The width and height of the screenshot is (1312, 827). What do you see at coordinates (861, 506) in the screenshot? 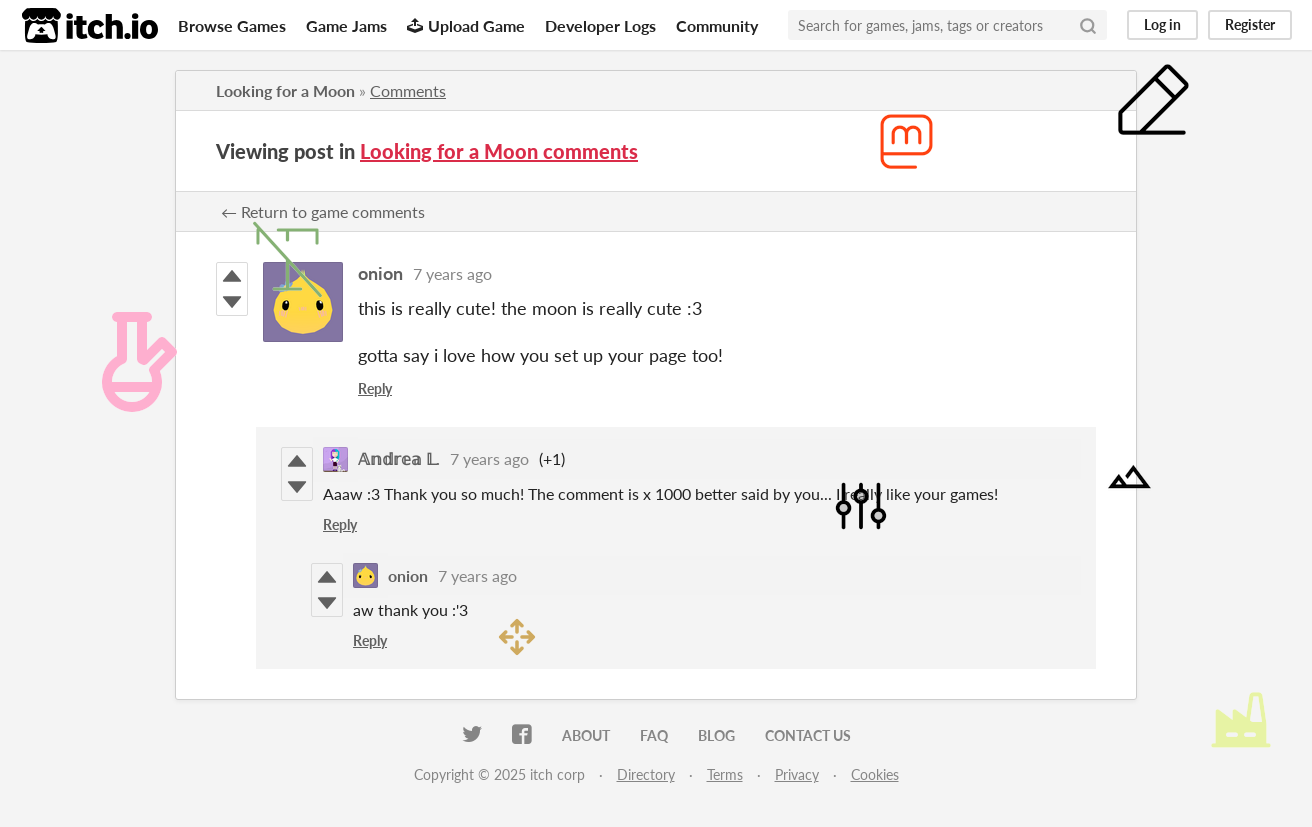
I see `adjust settings or preferences` at bounding box center [861, 506].